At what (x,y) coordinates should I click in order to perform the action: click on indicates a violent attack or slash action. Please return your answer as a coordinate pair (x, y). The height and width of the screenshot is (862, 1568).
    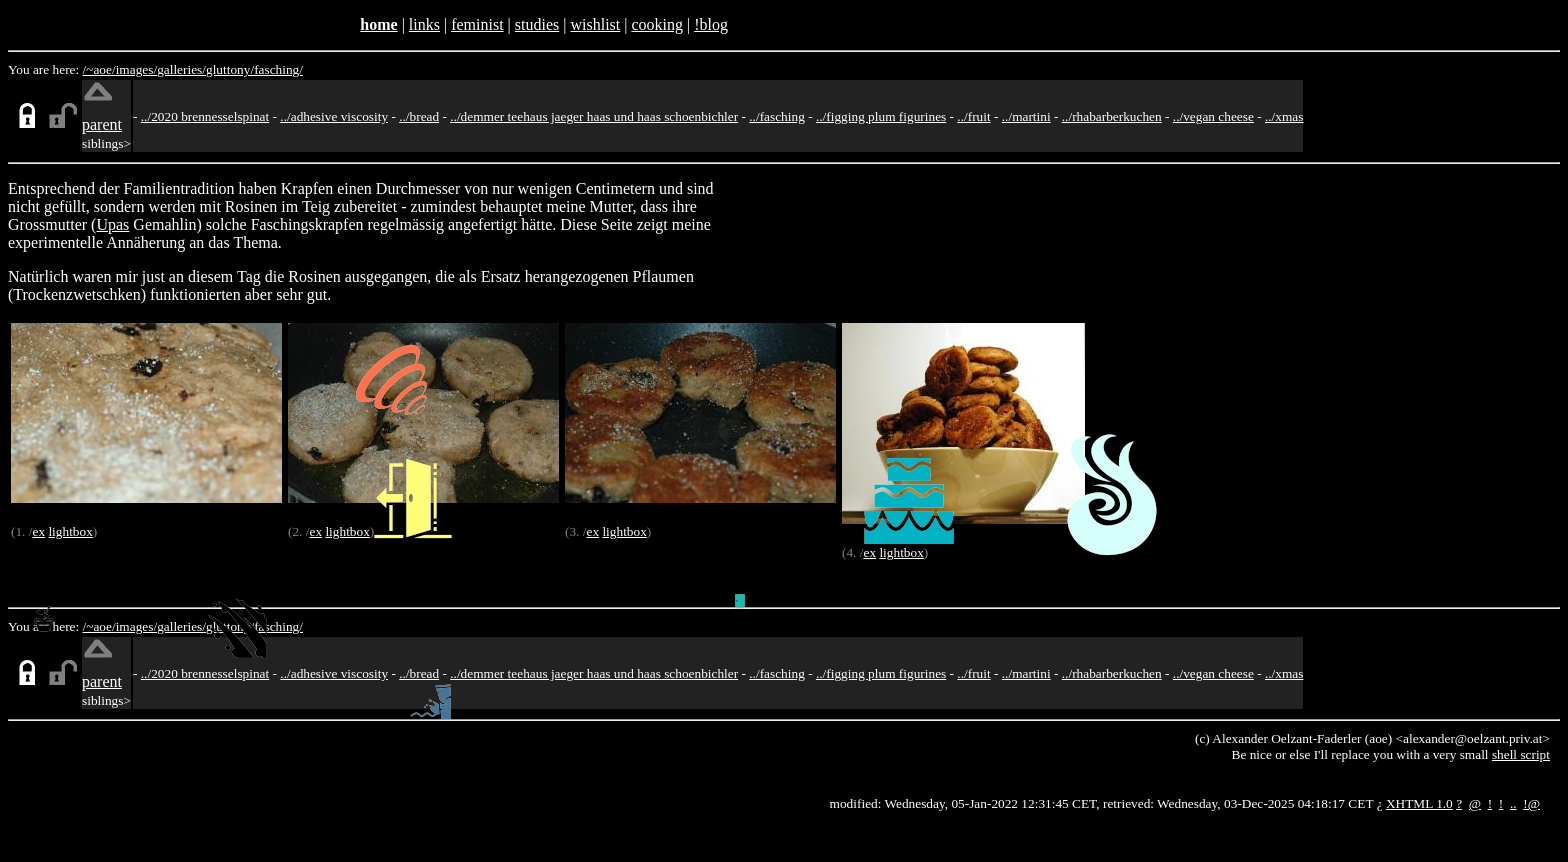
    Looking at the image, I should click on (237, 628).